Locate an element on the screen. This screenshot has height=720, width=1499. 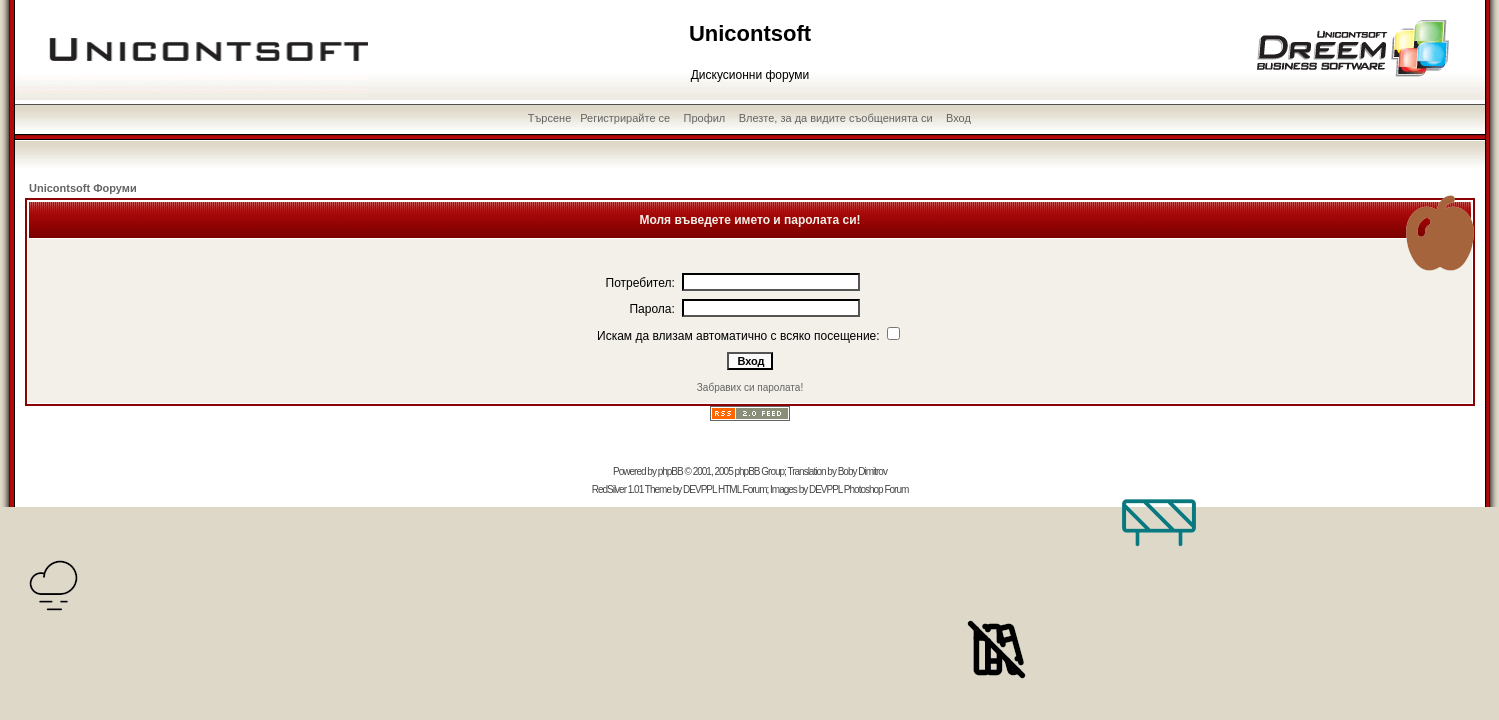
indicates a blocked or restricted area is located at coordinates (1159, 520).